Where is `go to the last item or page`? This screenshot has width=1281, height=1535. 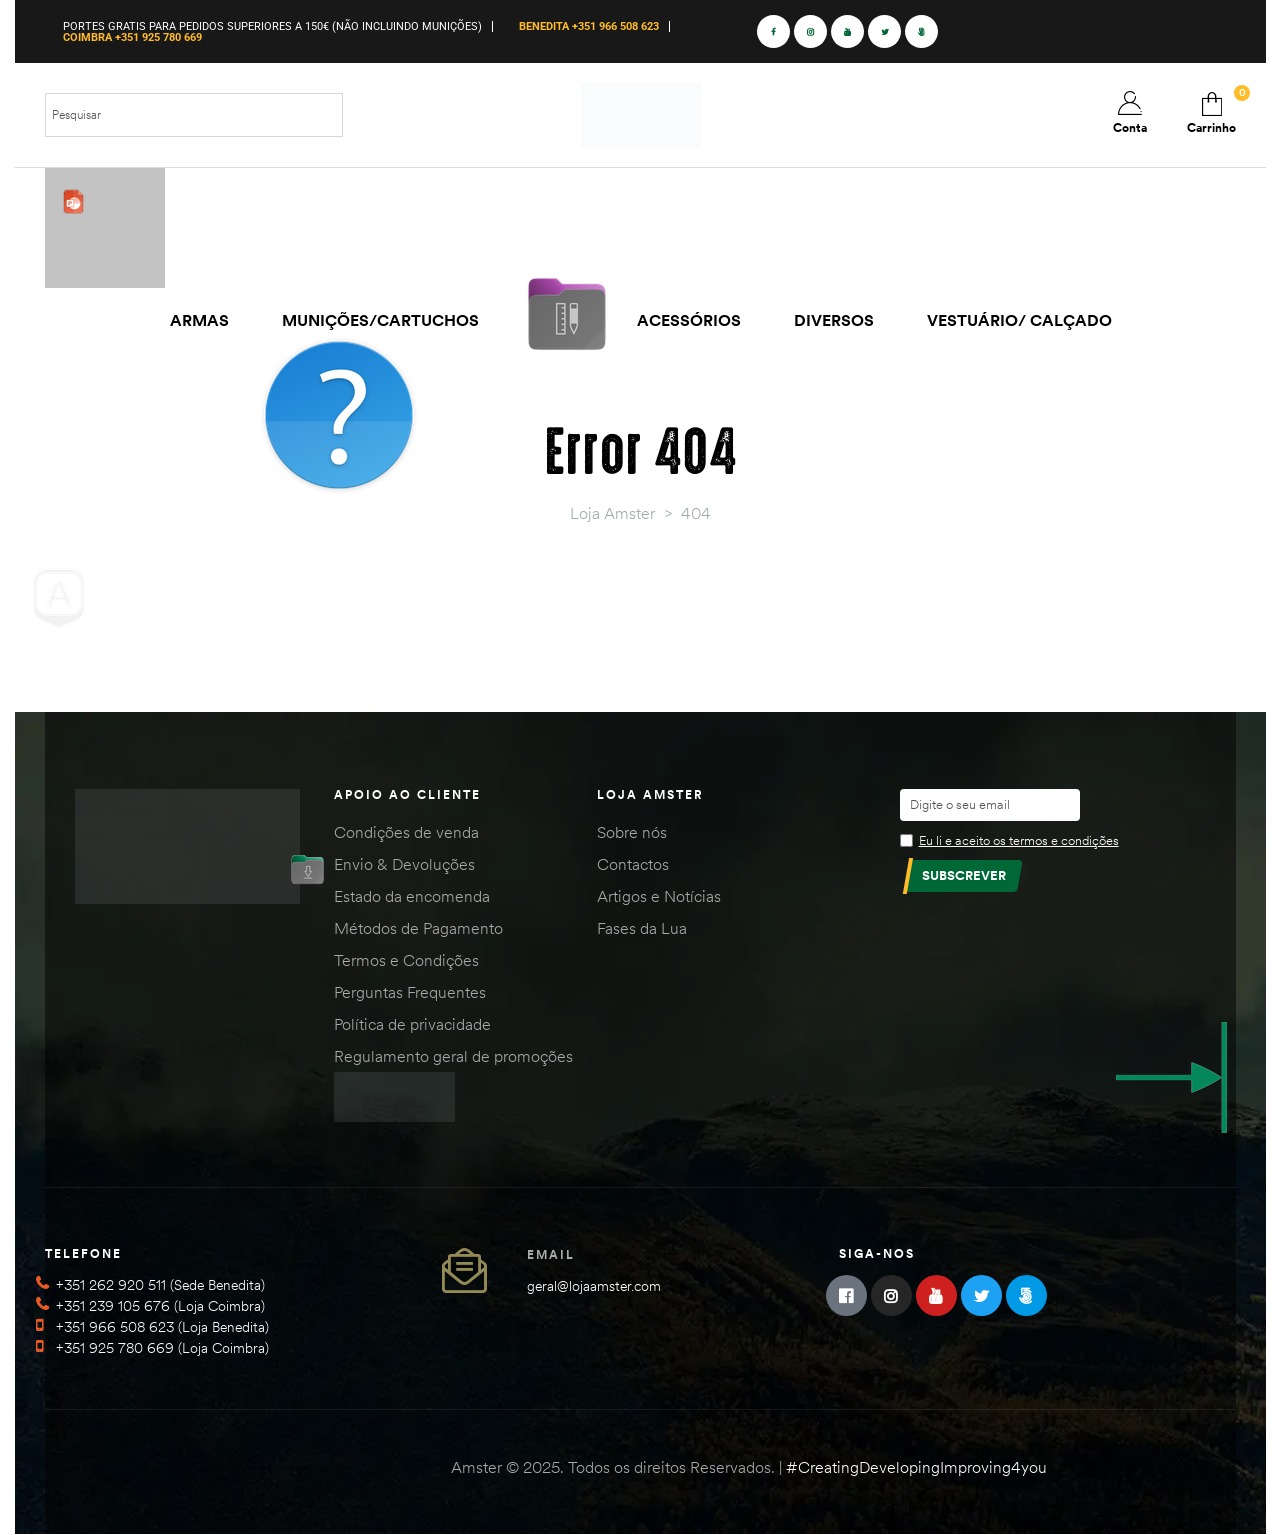
go to the last item or page is located at coordinates (1171, 1077).